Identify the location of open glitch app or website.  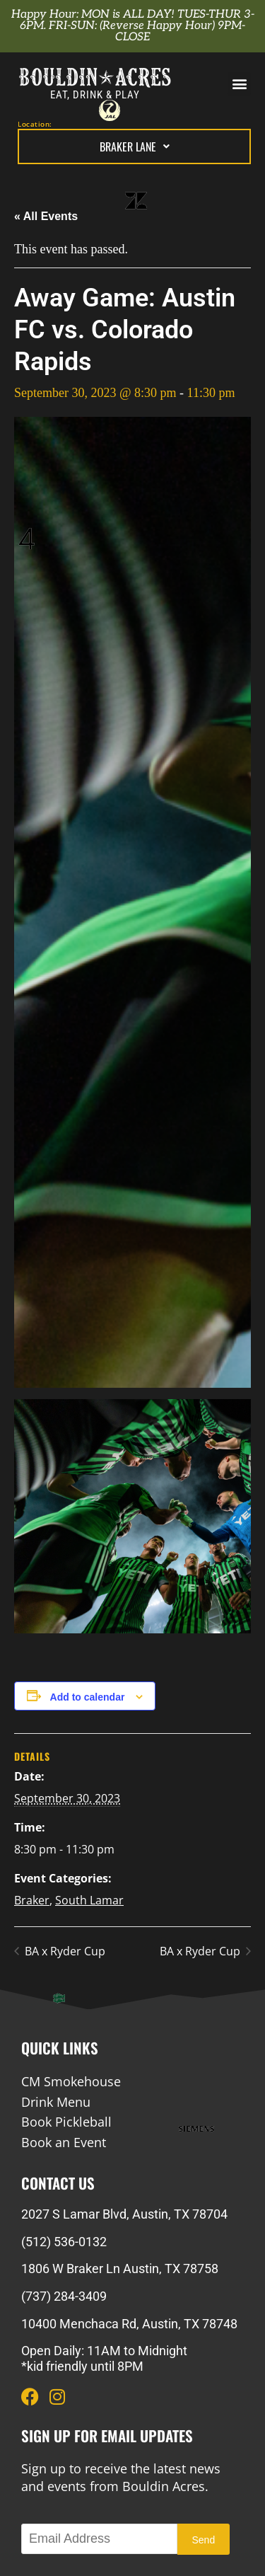
(59, 1998).